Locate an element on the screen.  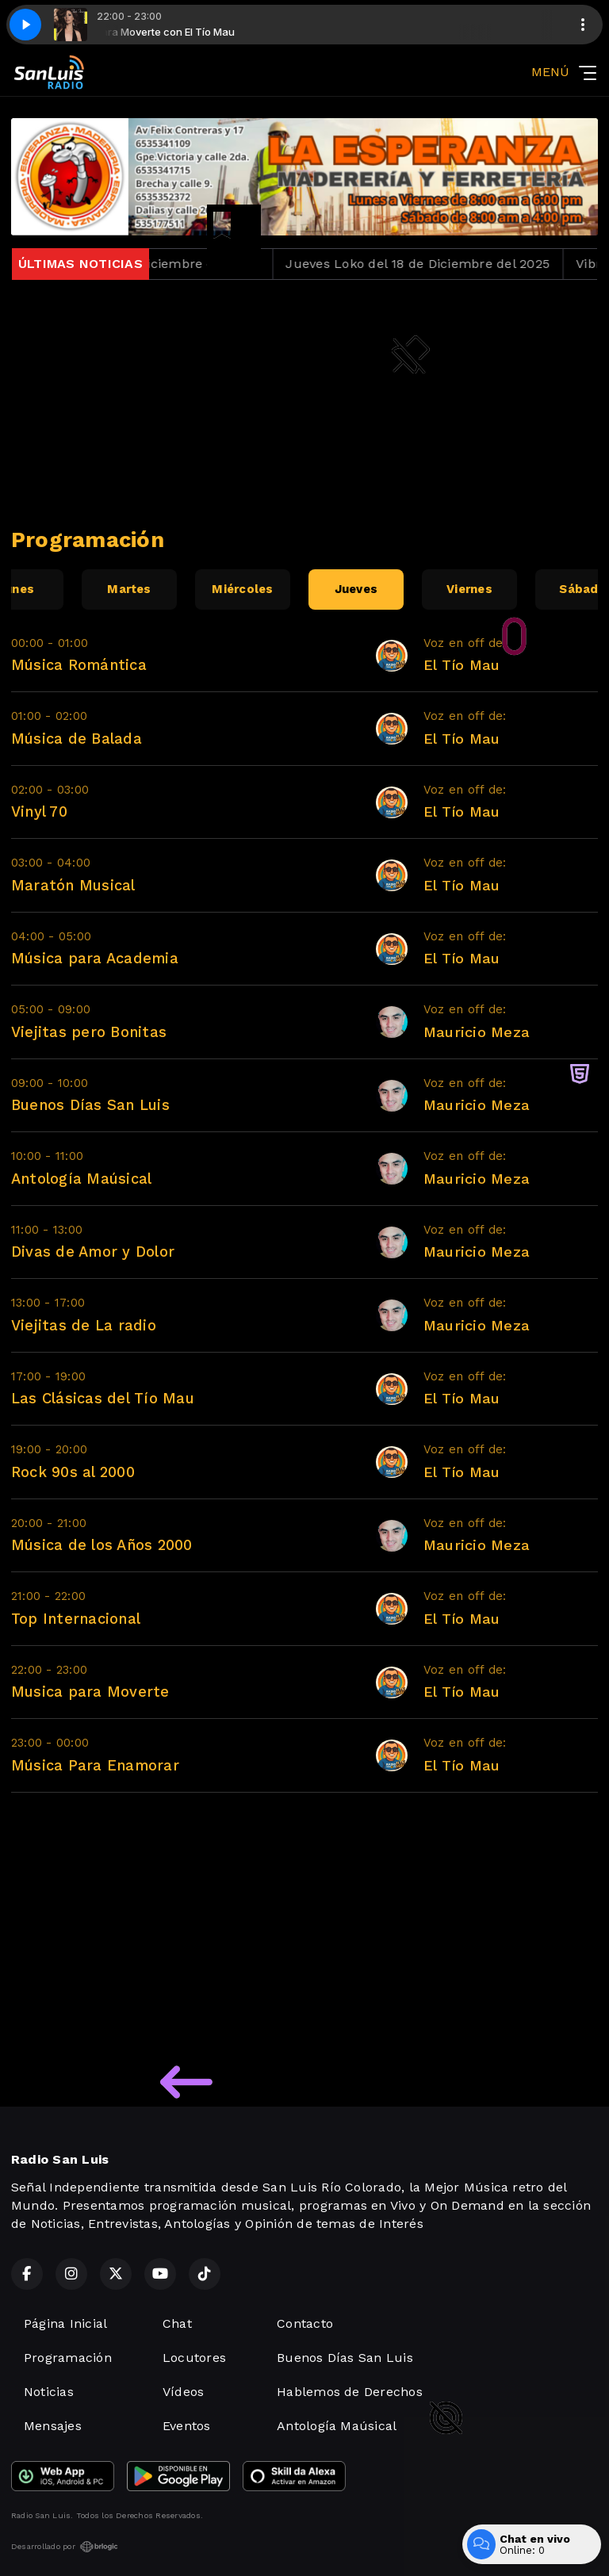
indicates html5 web technology or markup is located at coordinates (580, 1074).